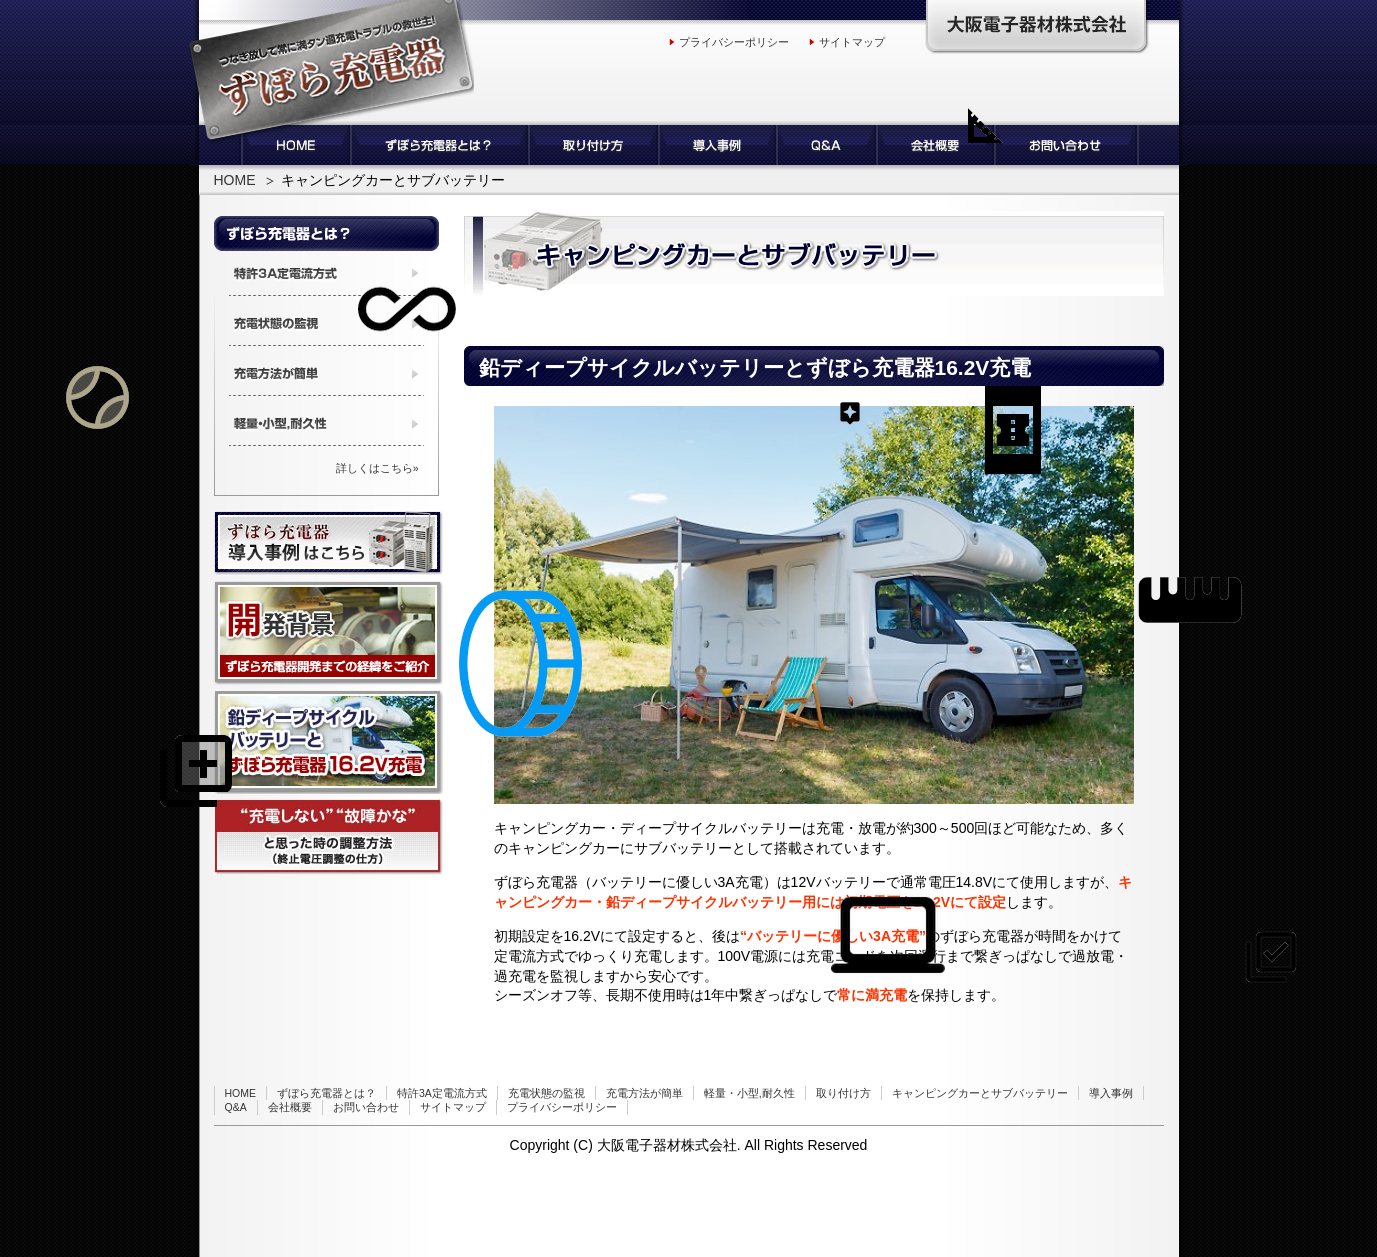  What do you see at coordinates (97, 397) in the screenshot?
I see `access tennis or sports-related content` at bounding box center [97, 397].